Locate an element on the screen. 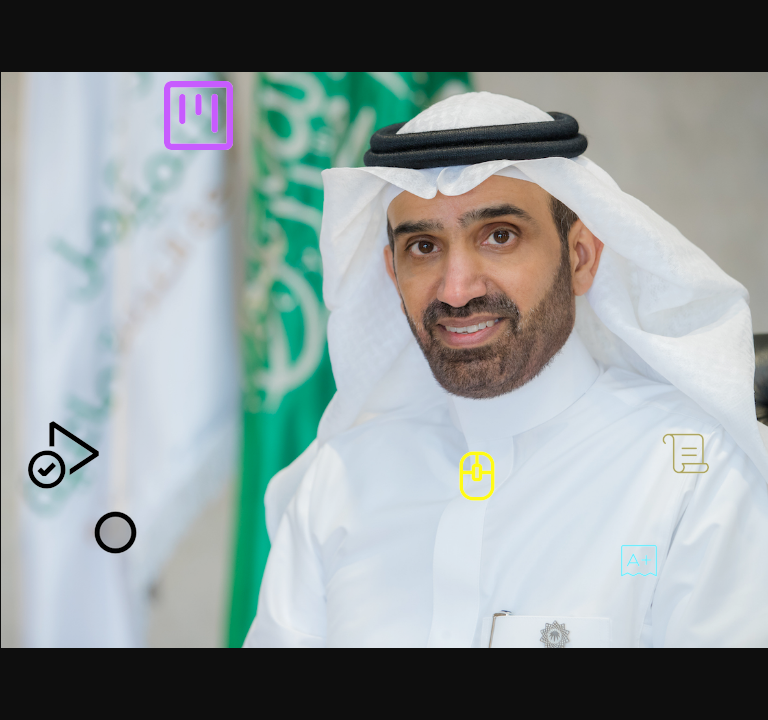 The image size is (768, 720). view exam or test results is located at coordinates (639, 560).